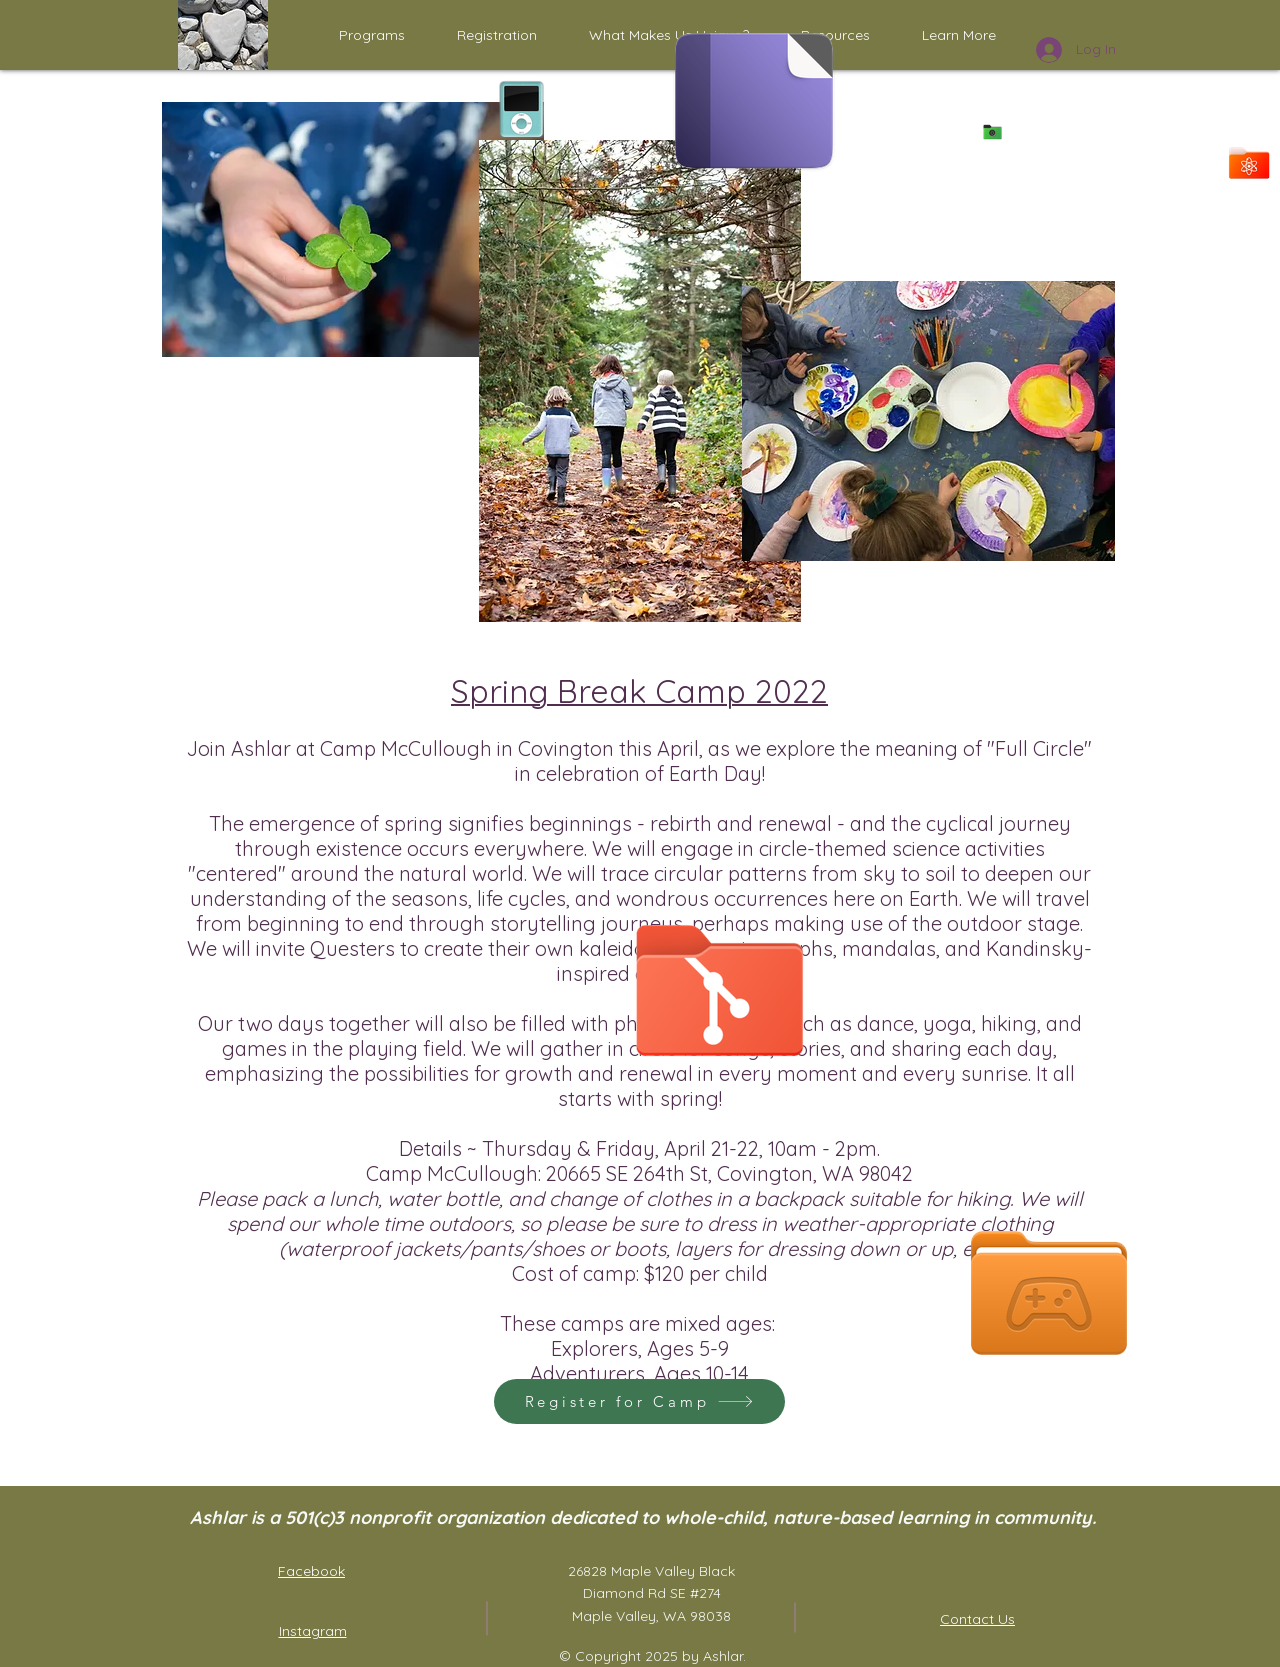 The image size is (1280, 1667). What do you see at coordinates (719, 995) in the screenshot?
I see `open git repository folder` at bounding box center [719, 995].